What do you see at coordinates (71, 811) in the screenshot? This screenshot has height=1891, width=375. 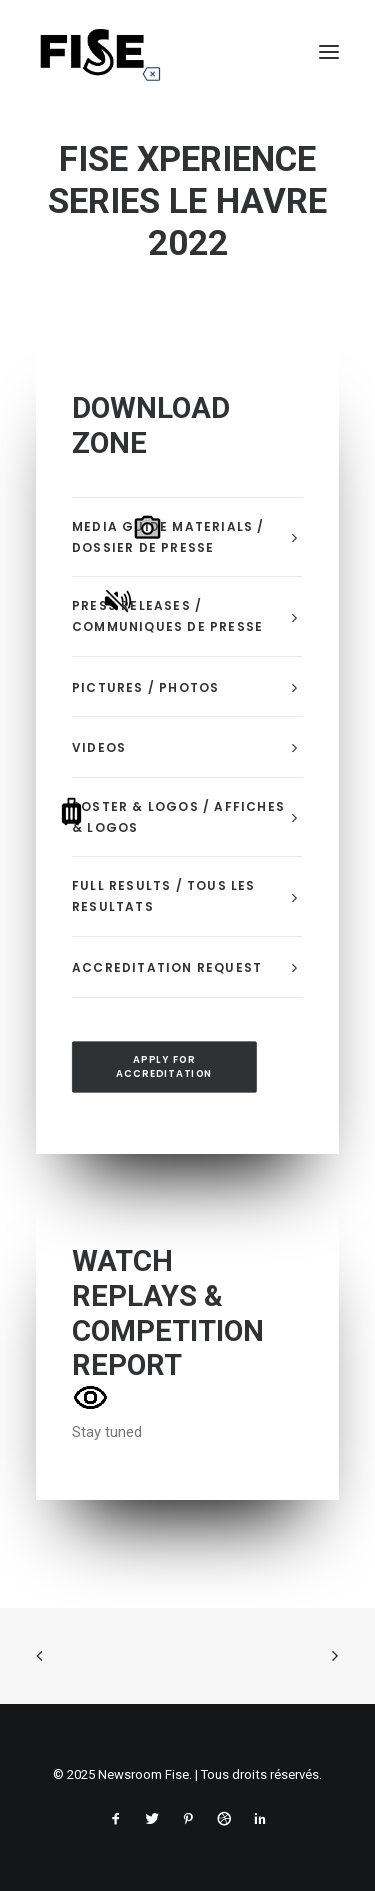 I see `access travel or trip information` at bounding box center [71, 811].